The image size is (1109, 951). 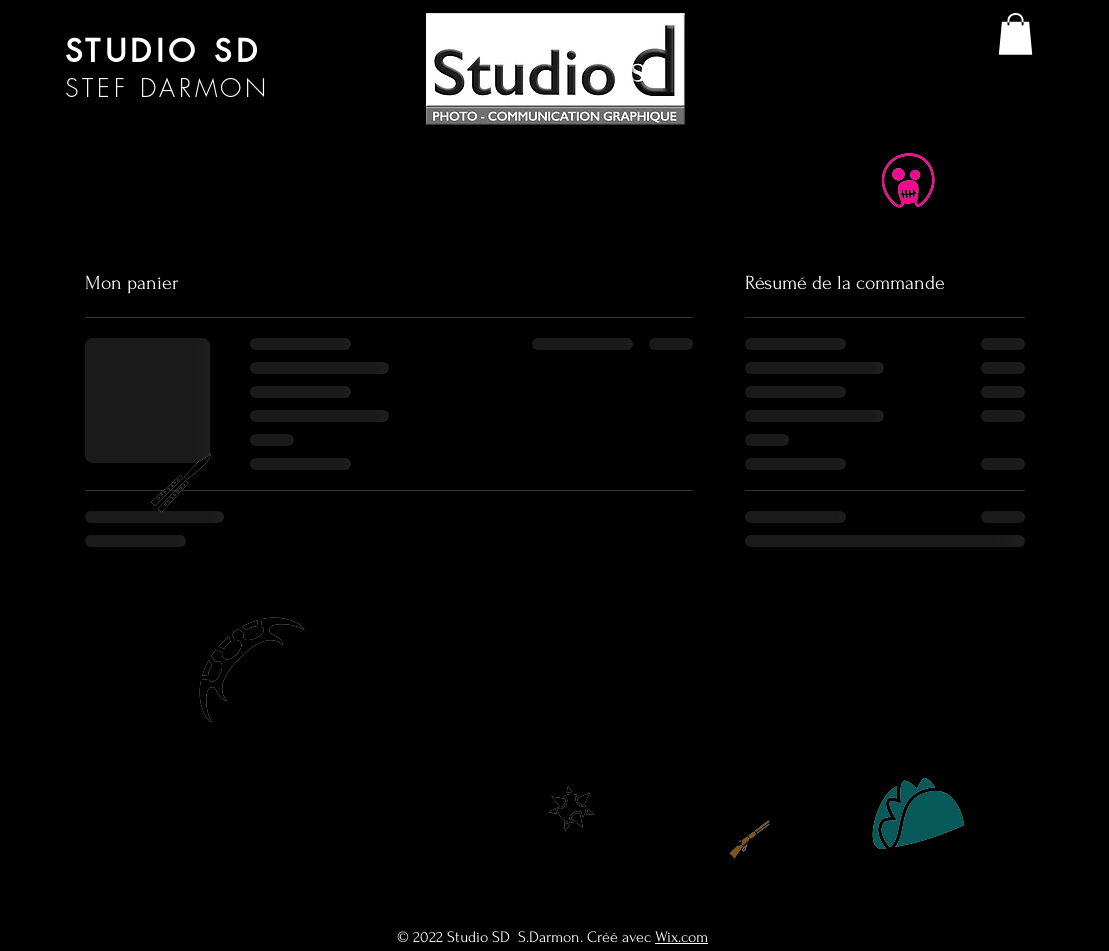 I want to click on browse mexican food options, so click(x=918, y=813).